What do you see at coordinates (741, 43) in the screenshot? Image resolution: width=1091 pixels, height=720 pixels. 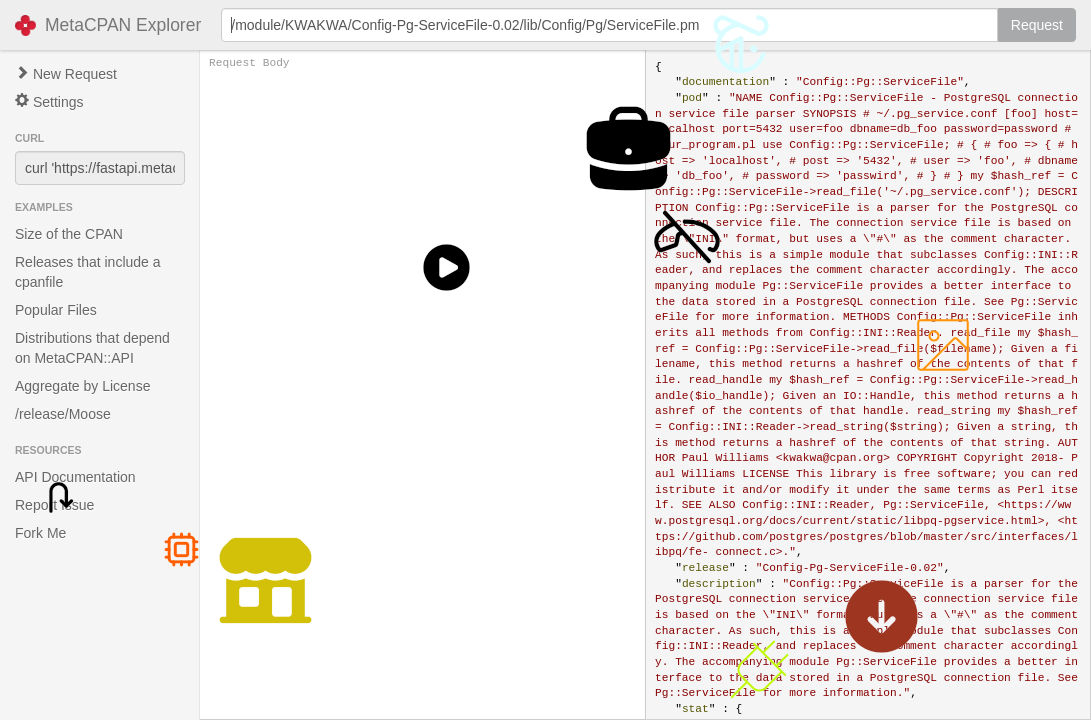 I see `open The New York Times app` at bounding box center [741, 43].